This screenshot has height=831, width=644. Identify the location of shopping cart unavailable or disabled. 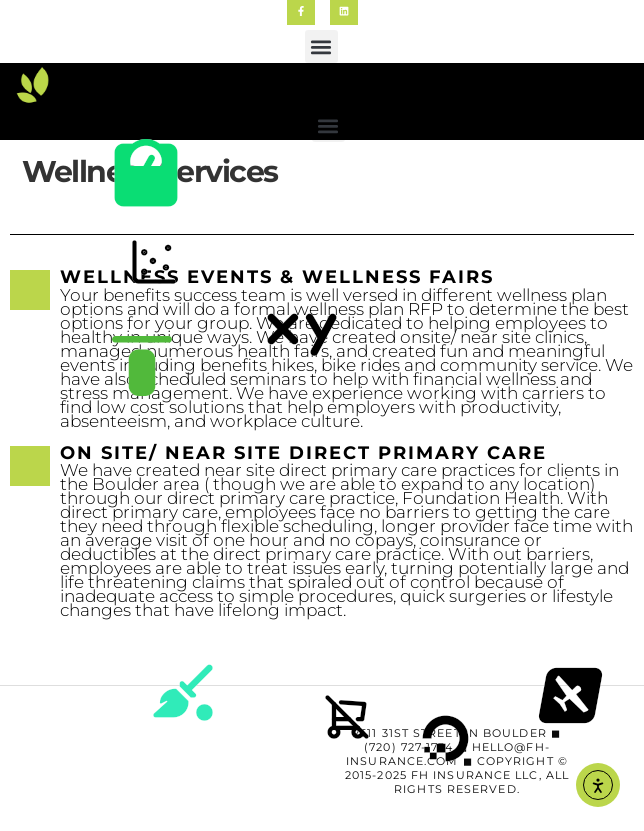
(347, 717).